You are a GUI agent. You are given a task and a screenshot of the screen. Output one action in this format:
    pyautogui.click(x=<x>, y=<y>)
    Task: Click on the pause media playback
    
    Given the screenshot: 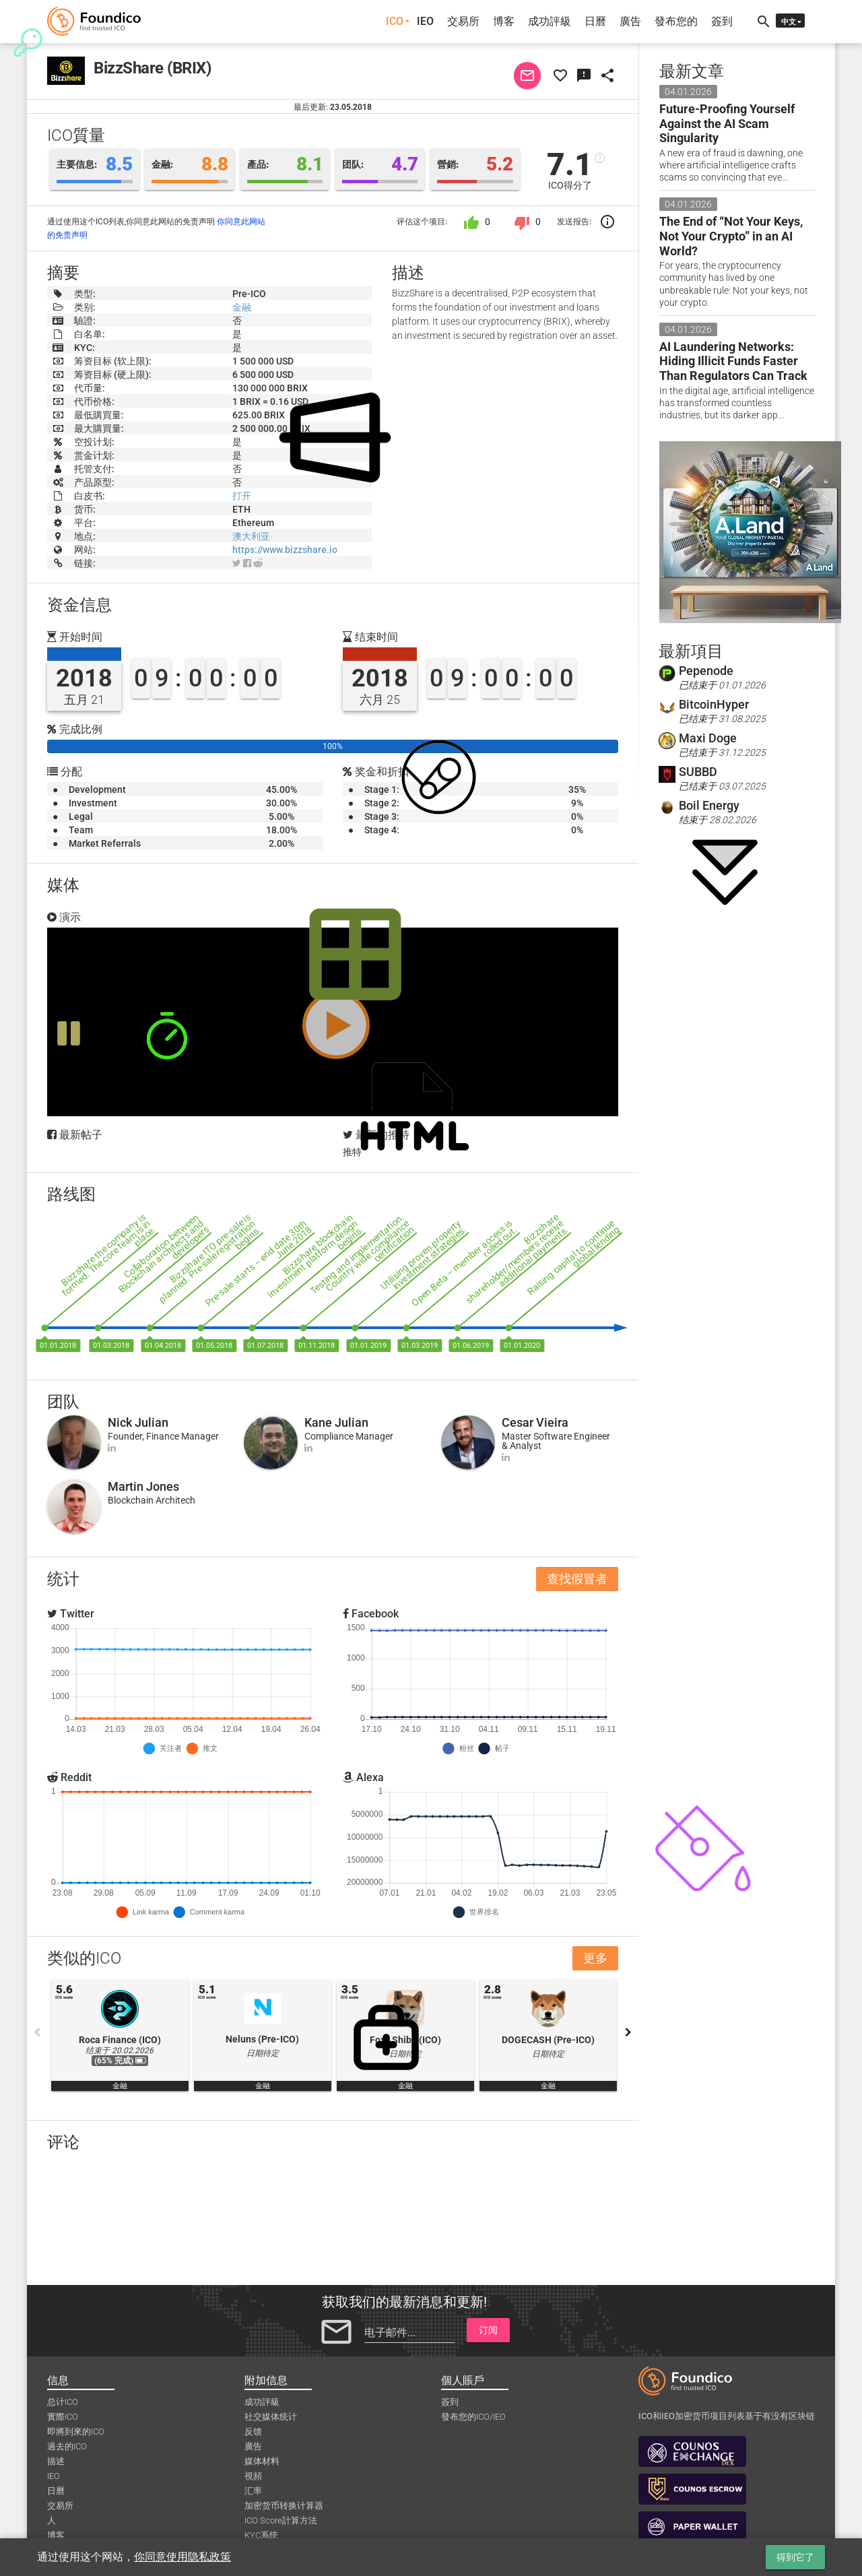 What is the action you would take?
    pyautogui.click(x=69, y=1033)
    